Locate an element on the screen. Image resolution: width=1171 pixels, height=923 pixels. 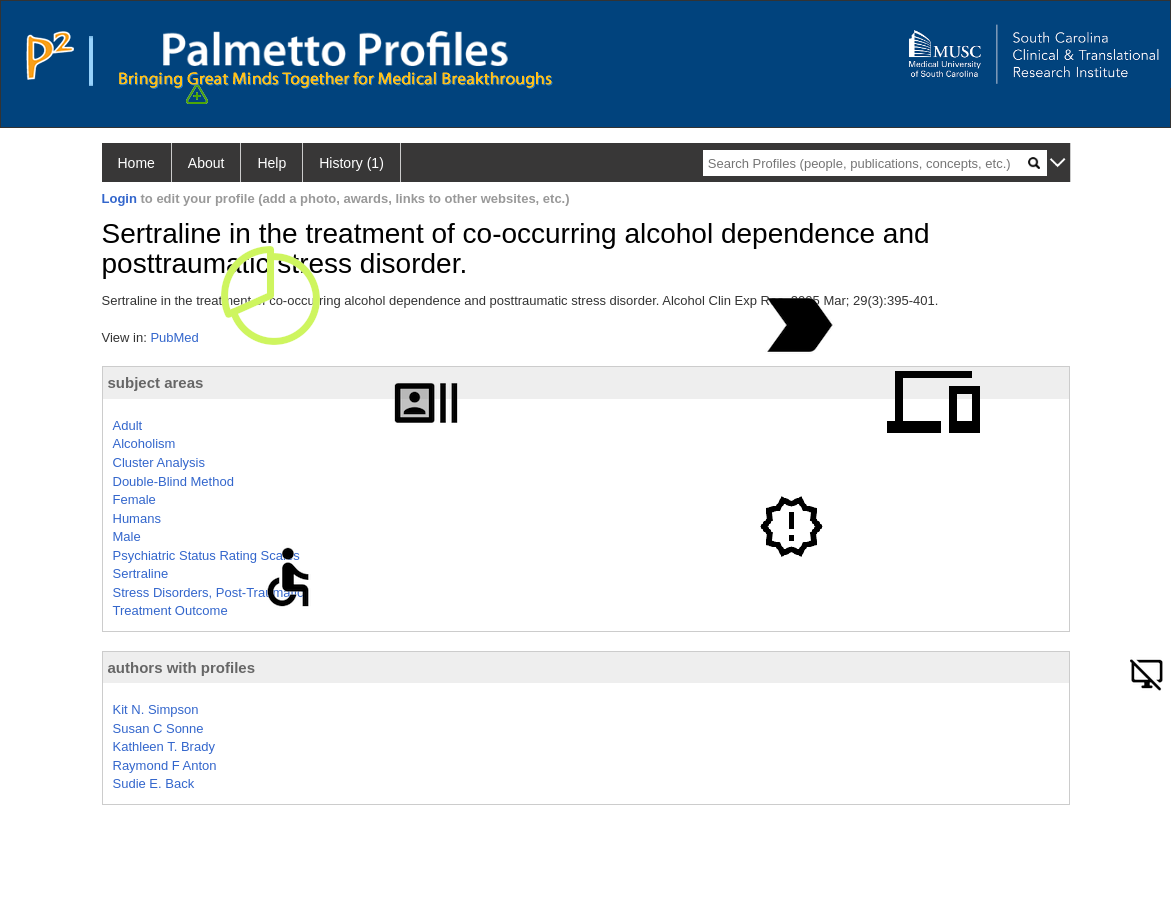
indicates wheelchair accessibility is located at coordinates (288, 577).